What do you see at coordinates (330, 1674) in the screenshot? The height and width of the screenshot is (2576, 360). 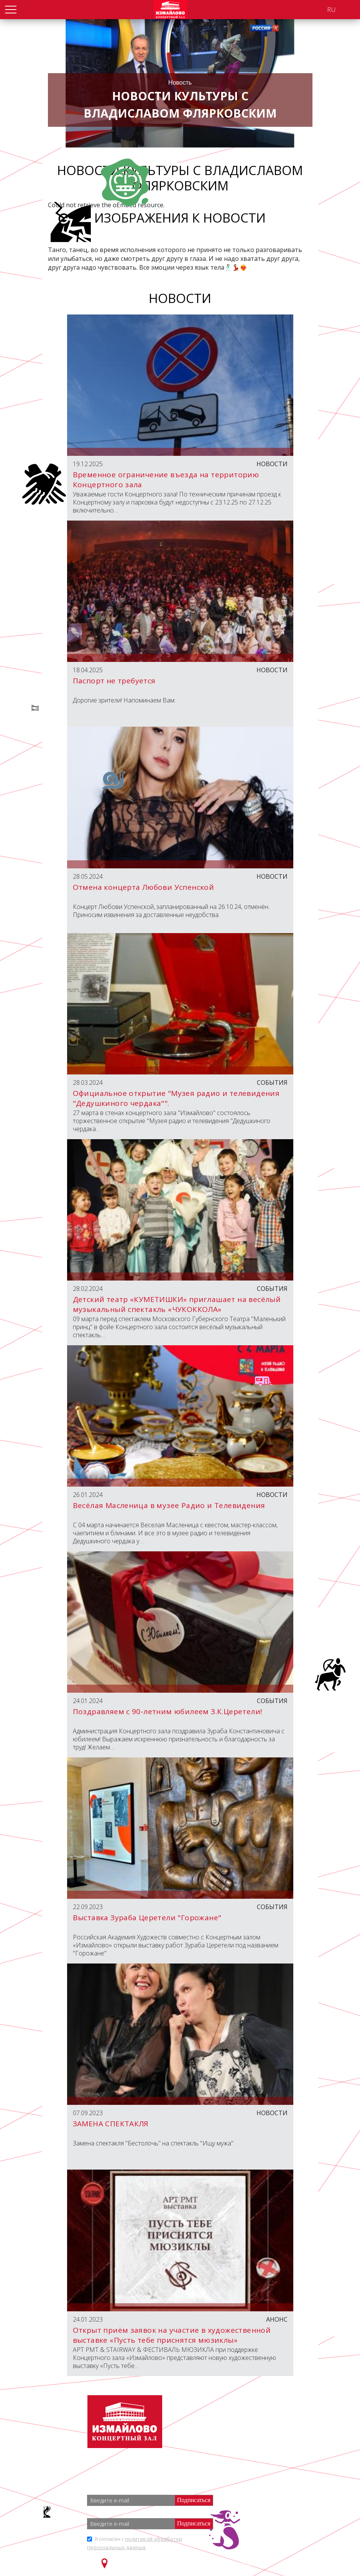 I see `select centaur character or unit` at bounding box center [330, 1674].